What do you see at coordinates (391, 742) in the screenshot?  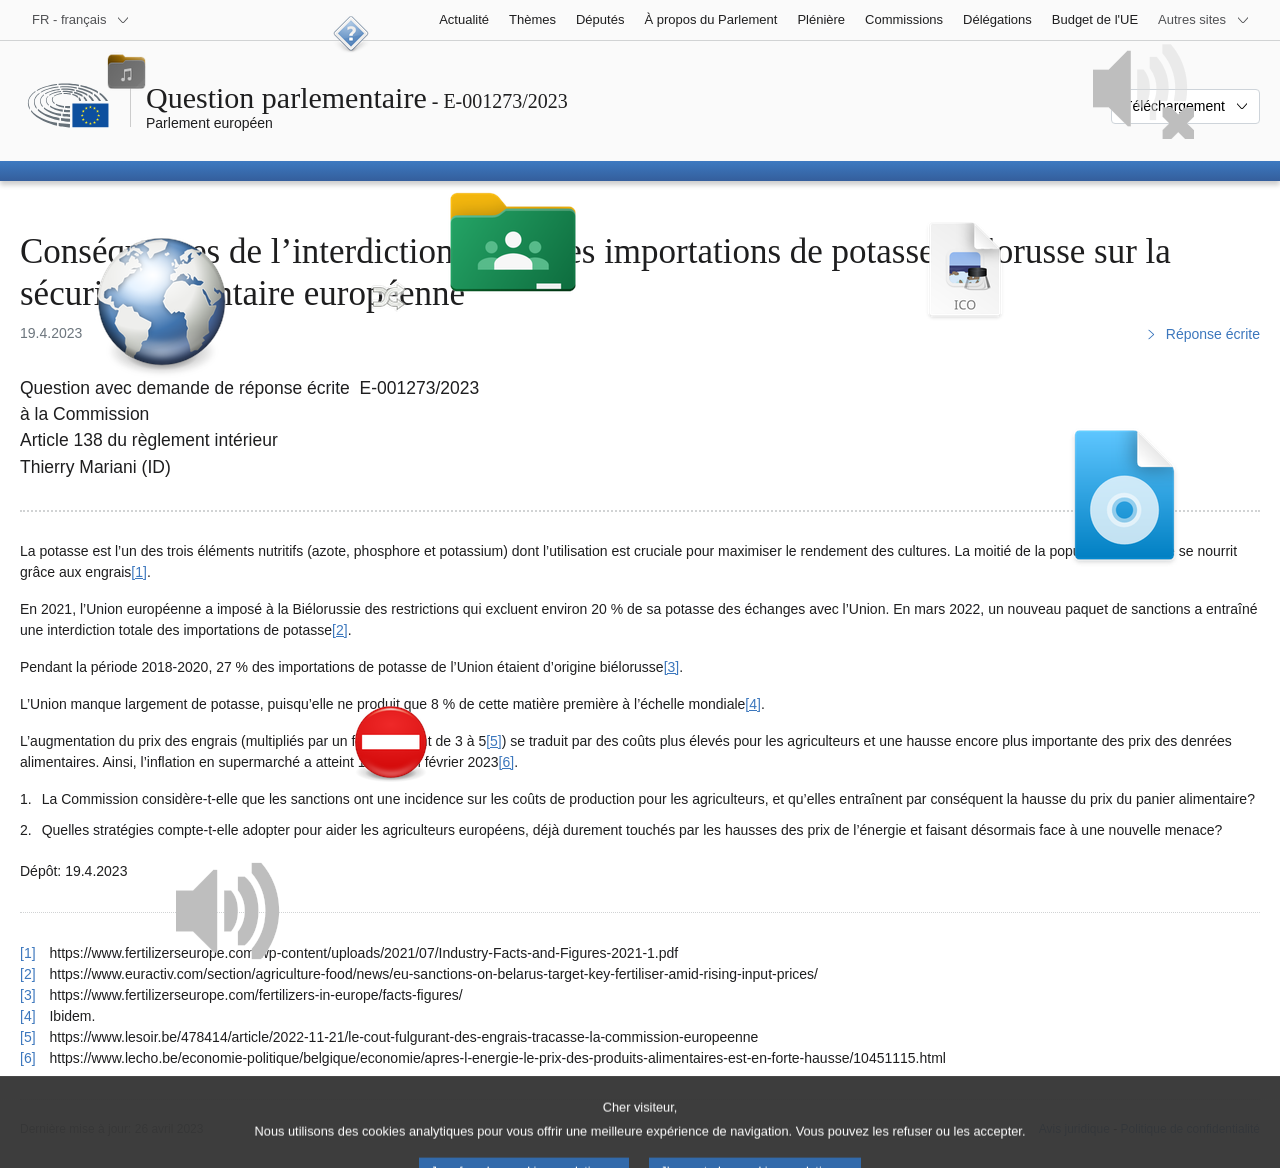 I see `indicates an error or critical issue has occurred` at bounding box center [391, 742].